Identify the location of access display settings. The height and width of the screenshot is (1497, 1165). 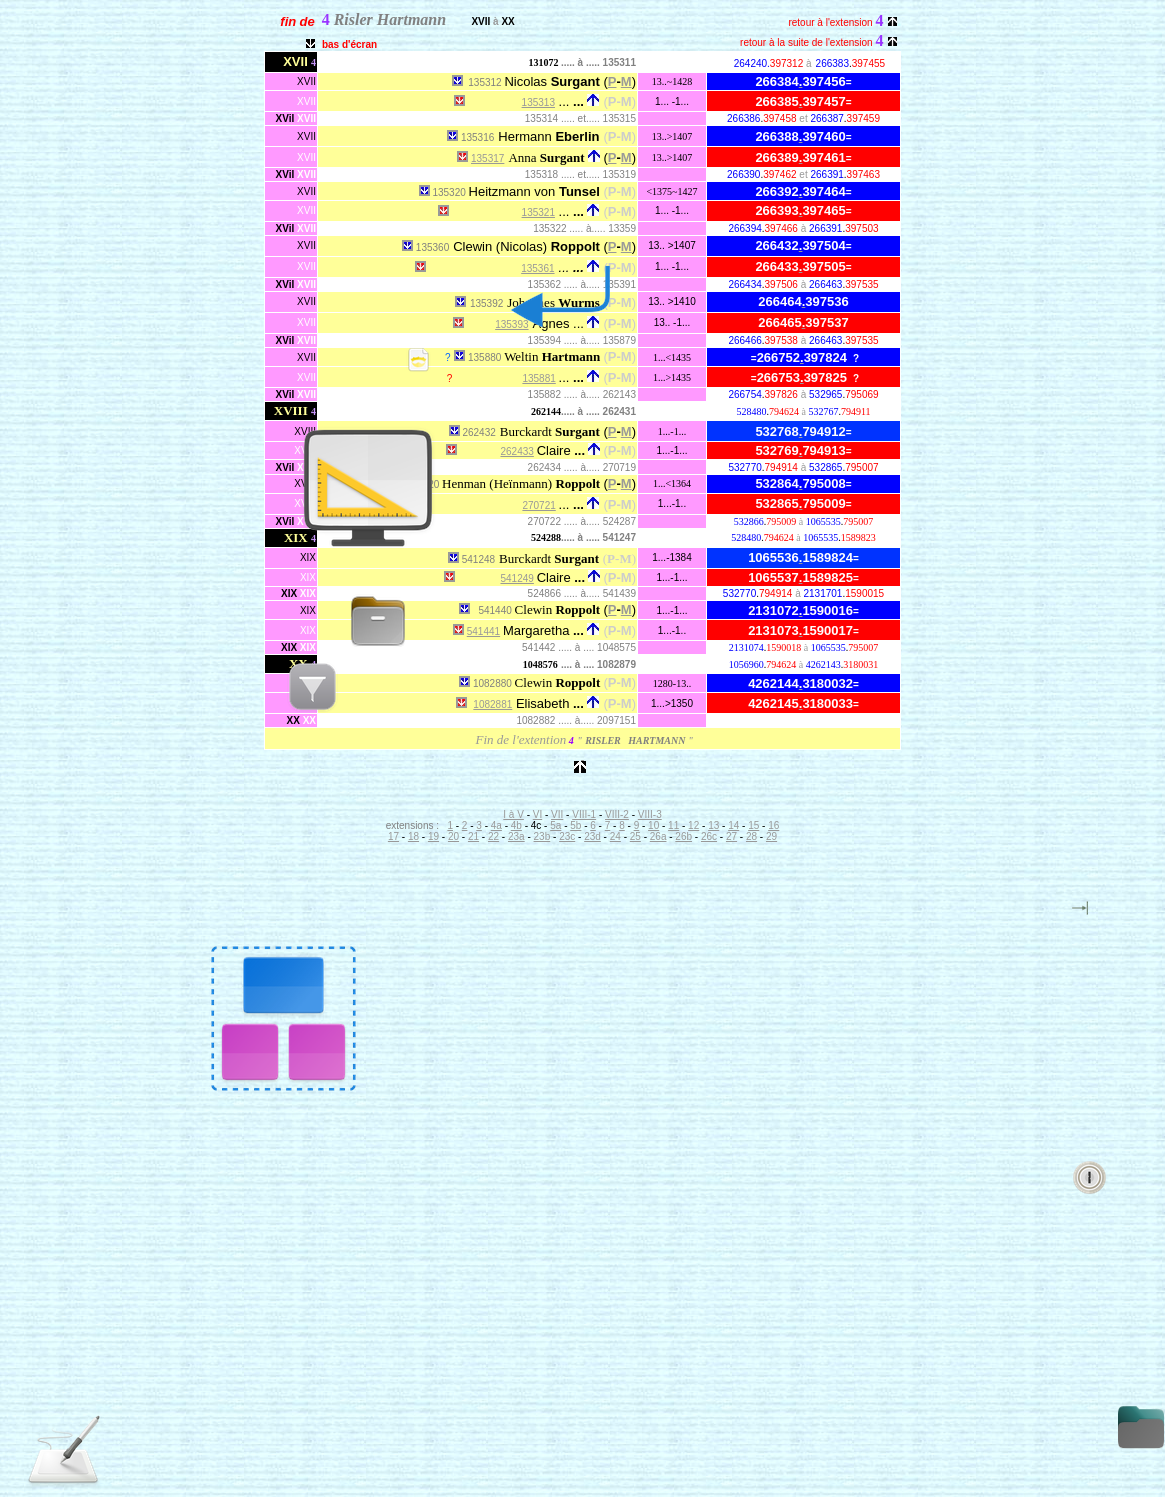
(368, 487).